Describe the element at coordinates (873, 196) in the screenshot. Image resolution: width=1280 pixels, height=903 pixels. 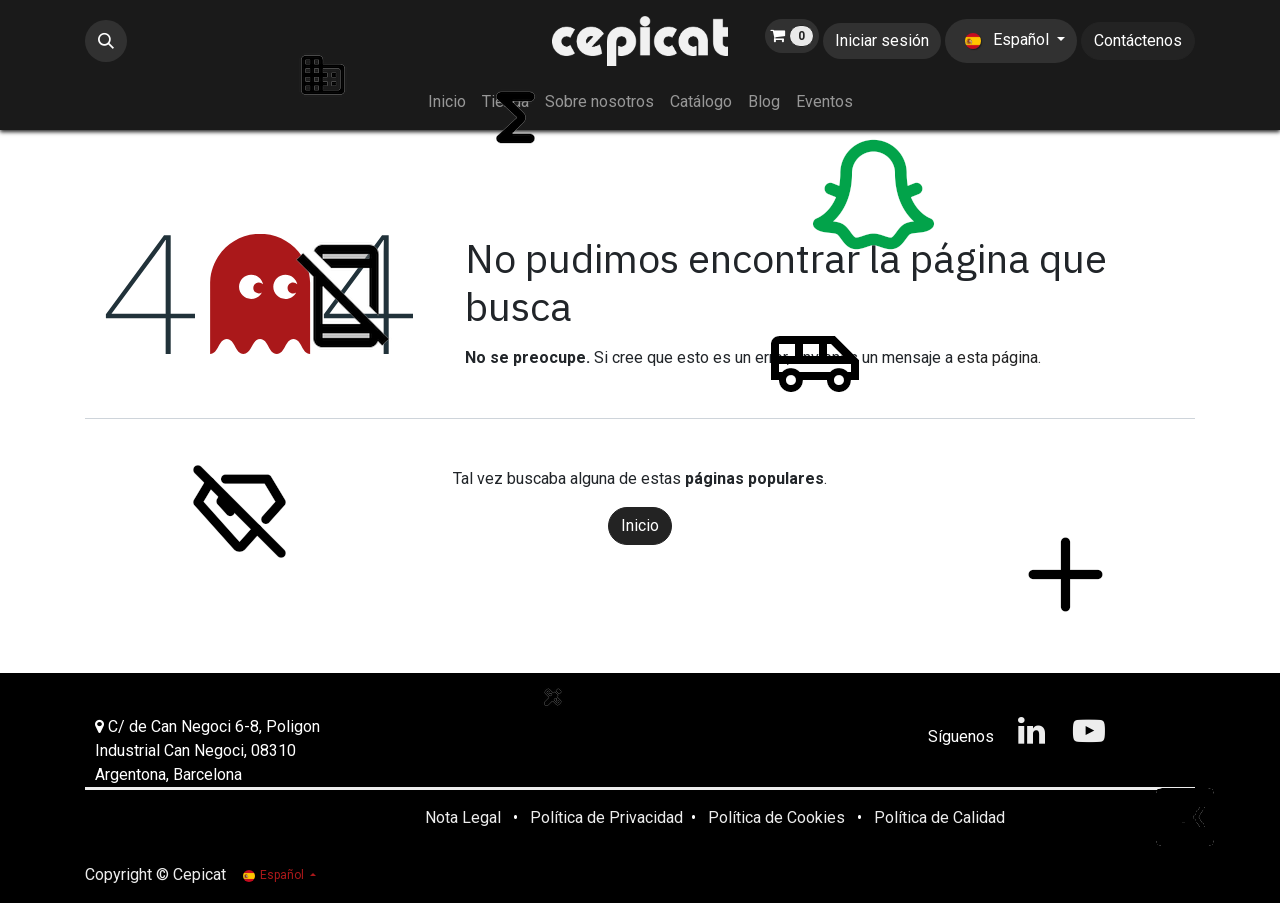
I see `open Snapchat app` at that location.